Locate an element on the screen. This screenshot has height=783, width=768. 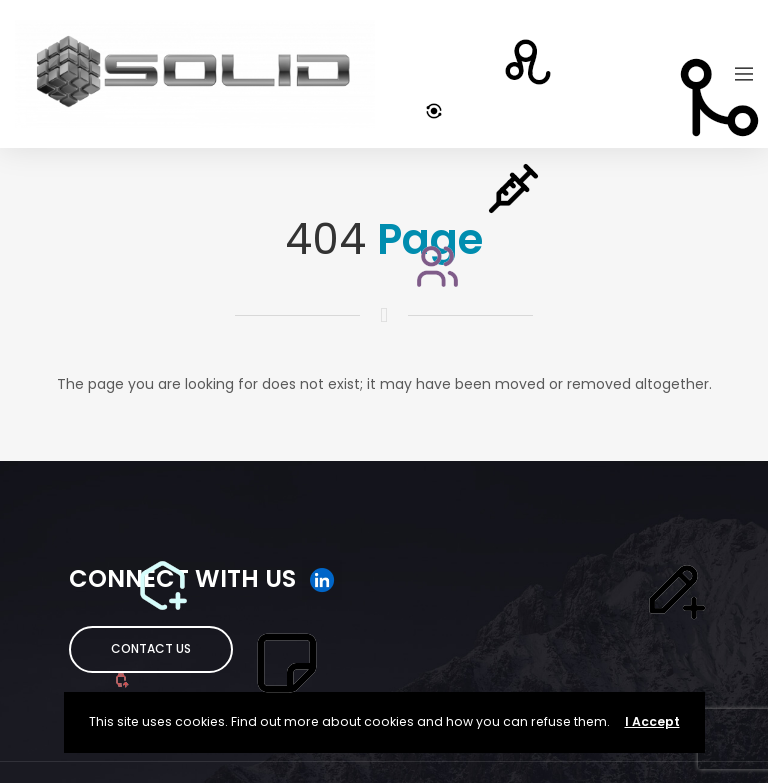
access vaccination records is located at coordinates (513, 188).